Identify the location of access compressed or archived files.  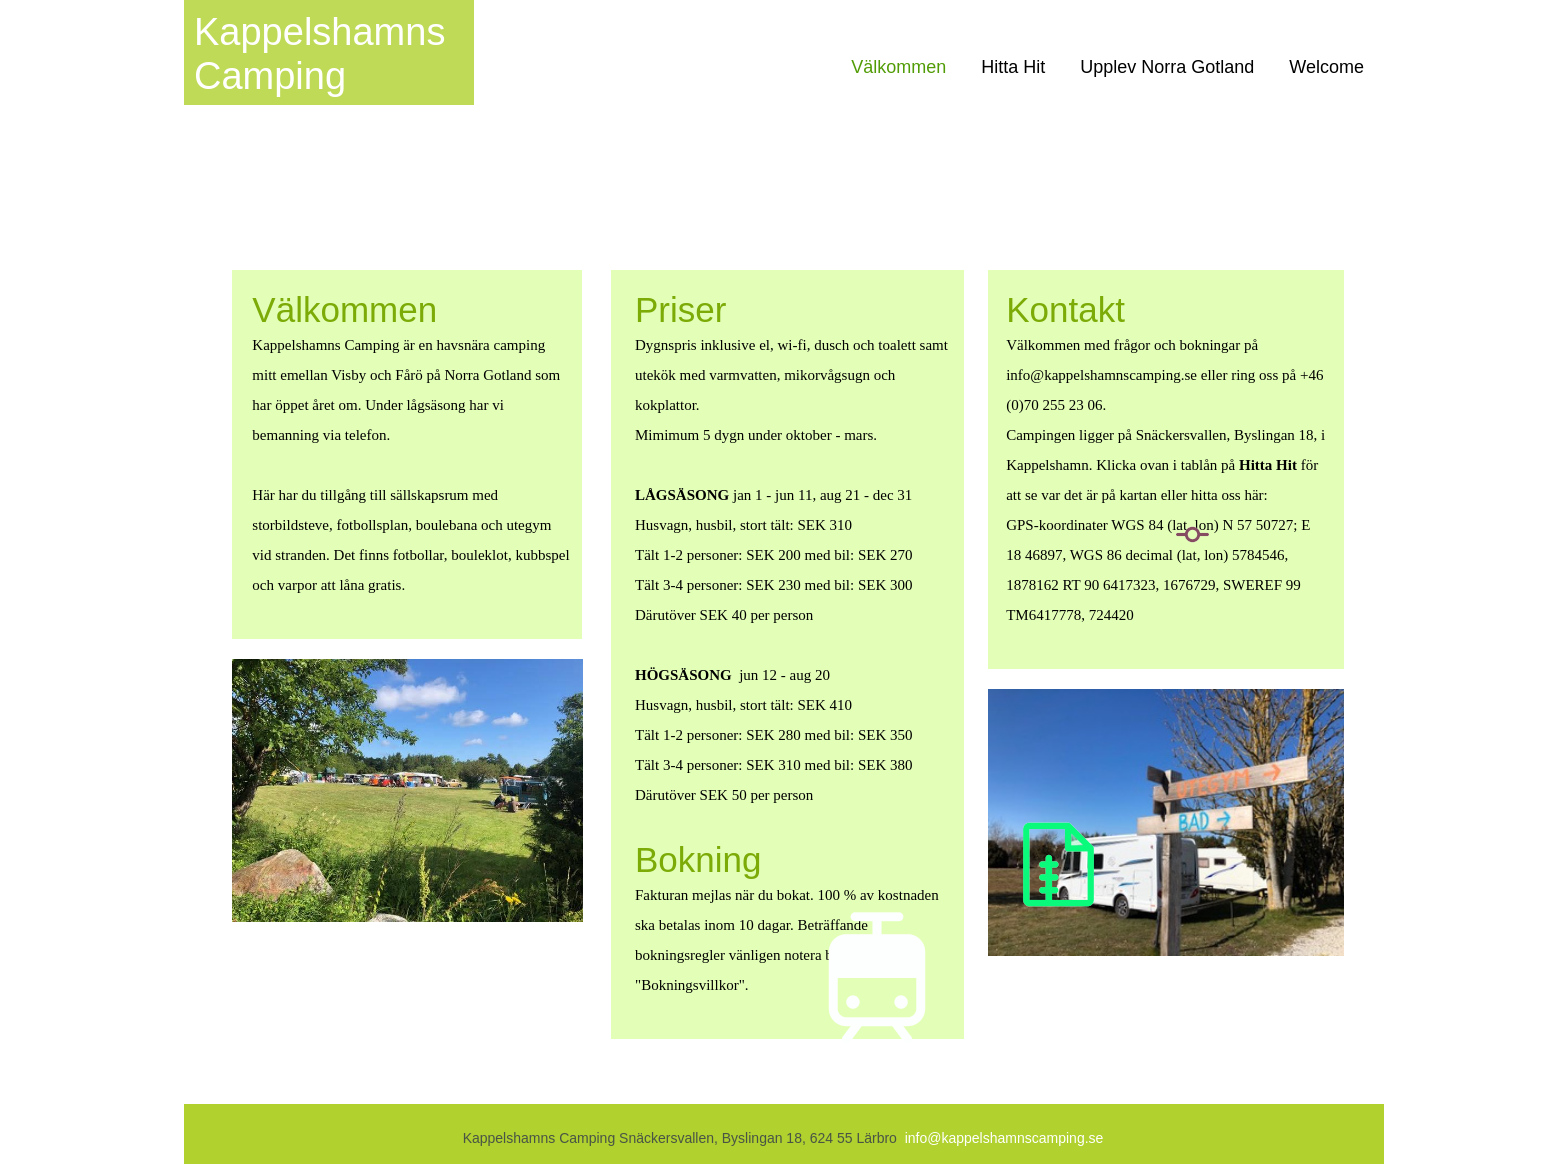
(1058, 864).